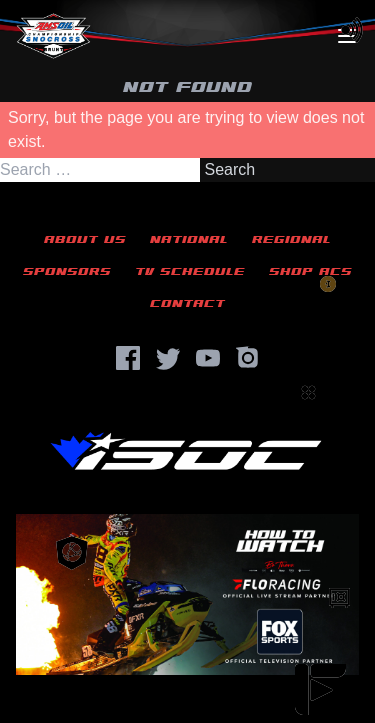  What do you see at coordinates (328, 284) in the screenshot?
I see `mantine UI framework logo` at bounding box center [328, 284].